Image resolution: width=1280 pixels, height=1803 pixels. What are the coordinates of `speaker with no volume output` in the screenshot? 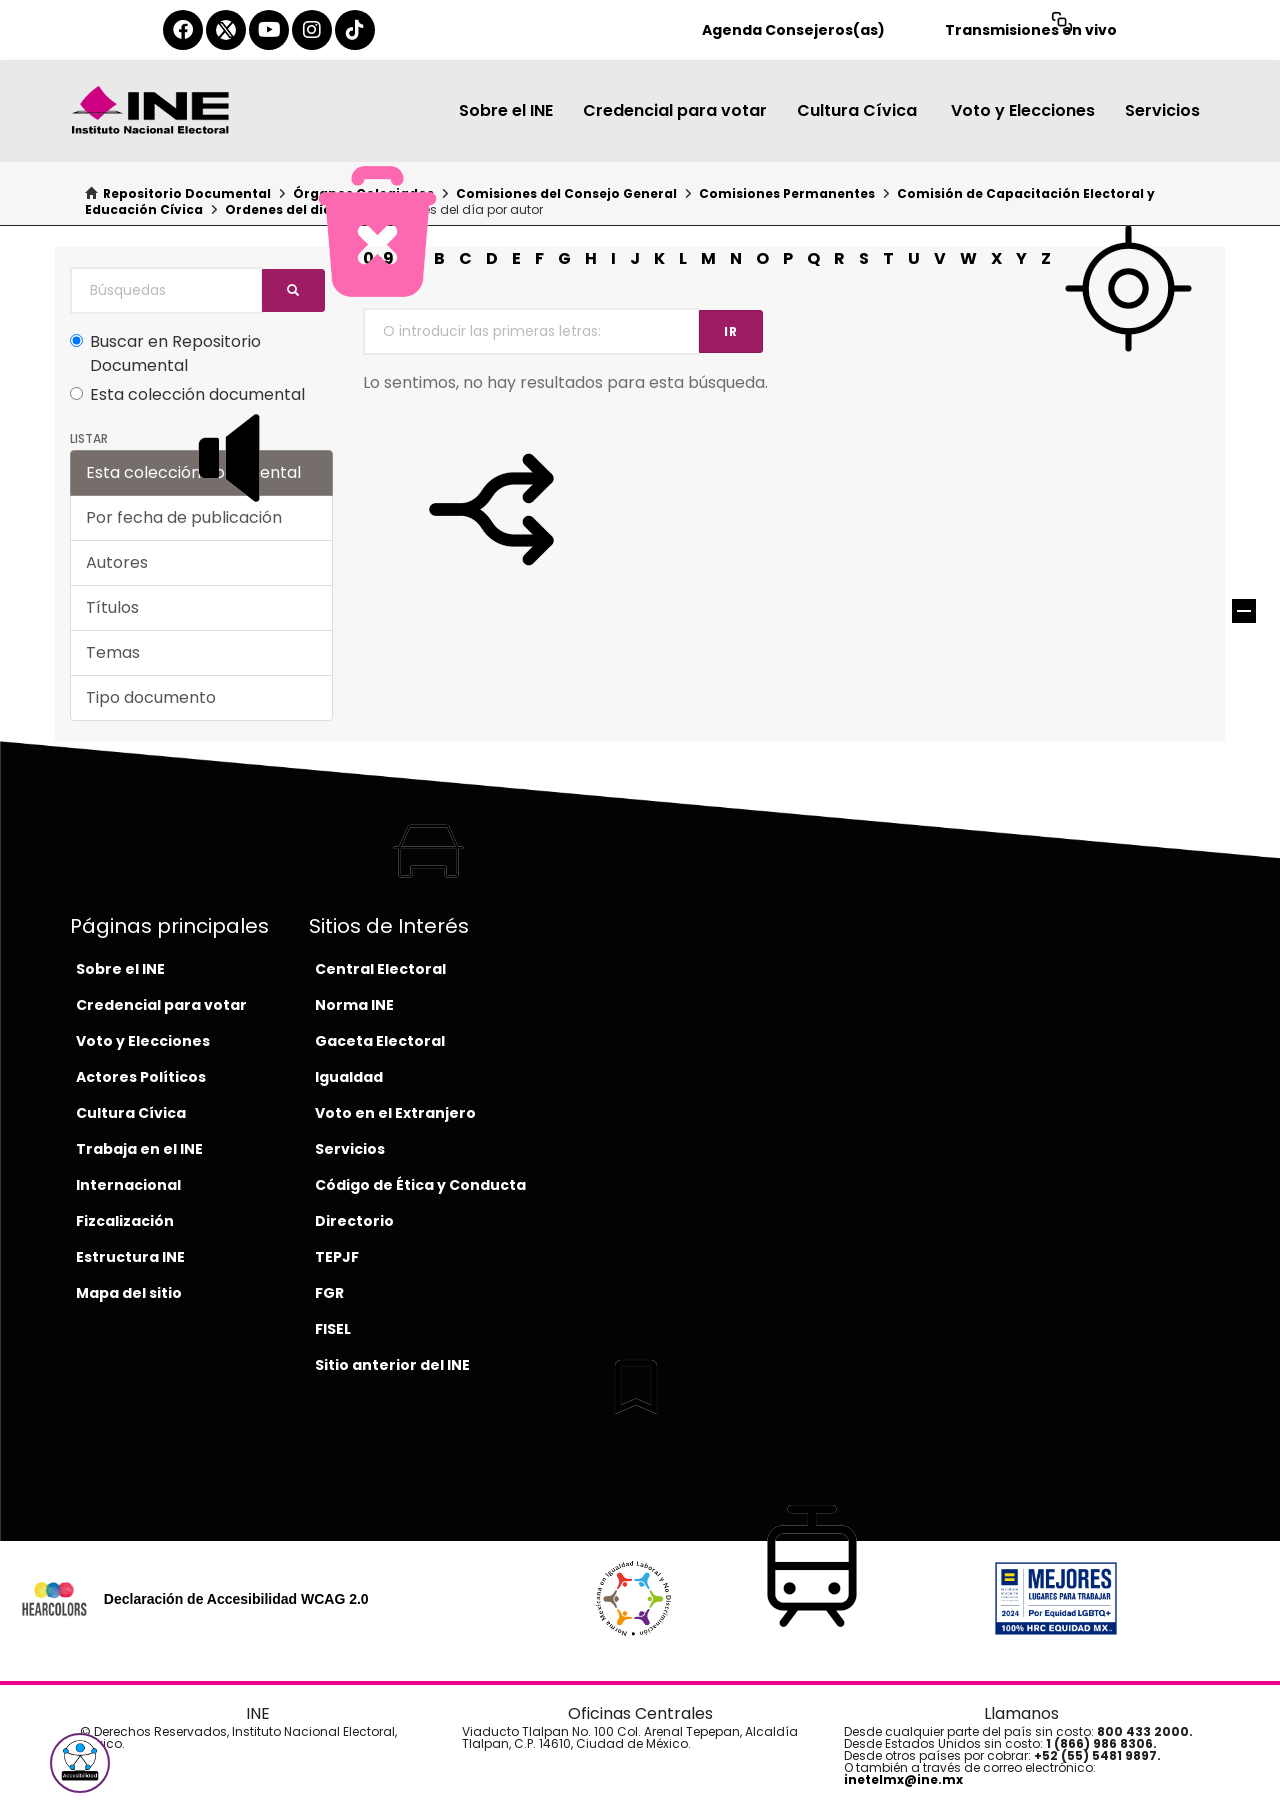 It's located at (246, 458).